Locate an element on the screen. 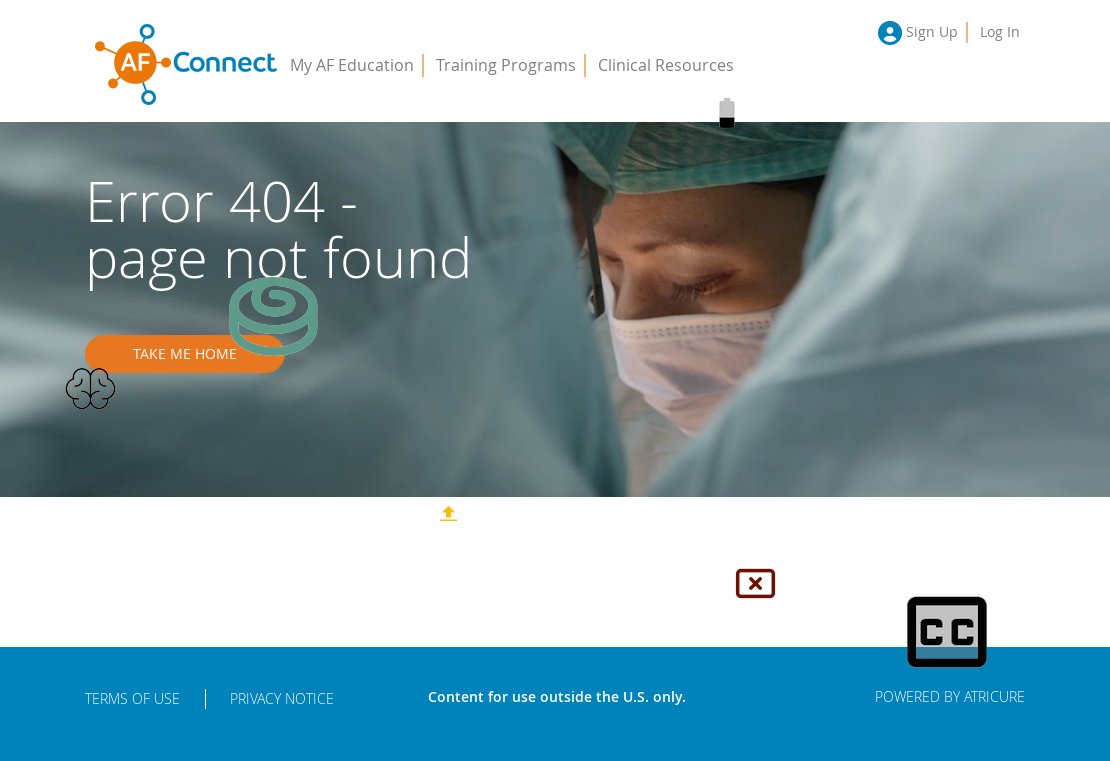  upload a file or document is located at coordinates (448, 512).